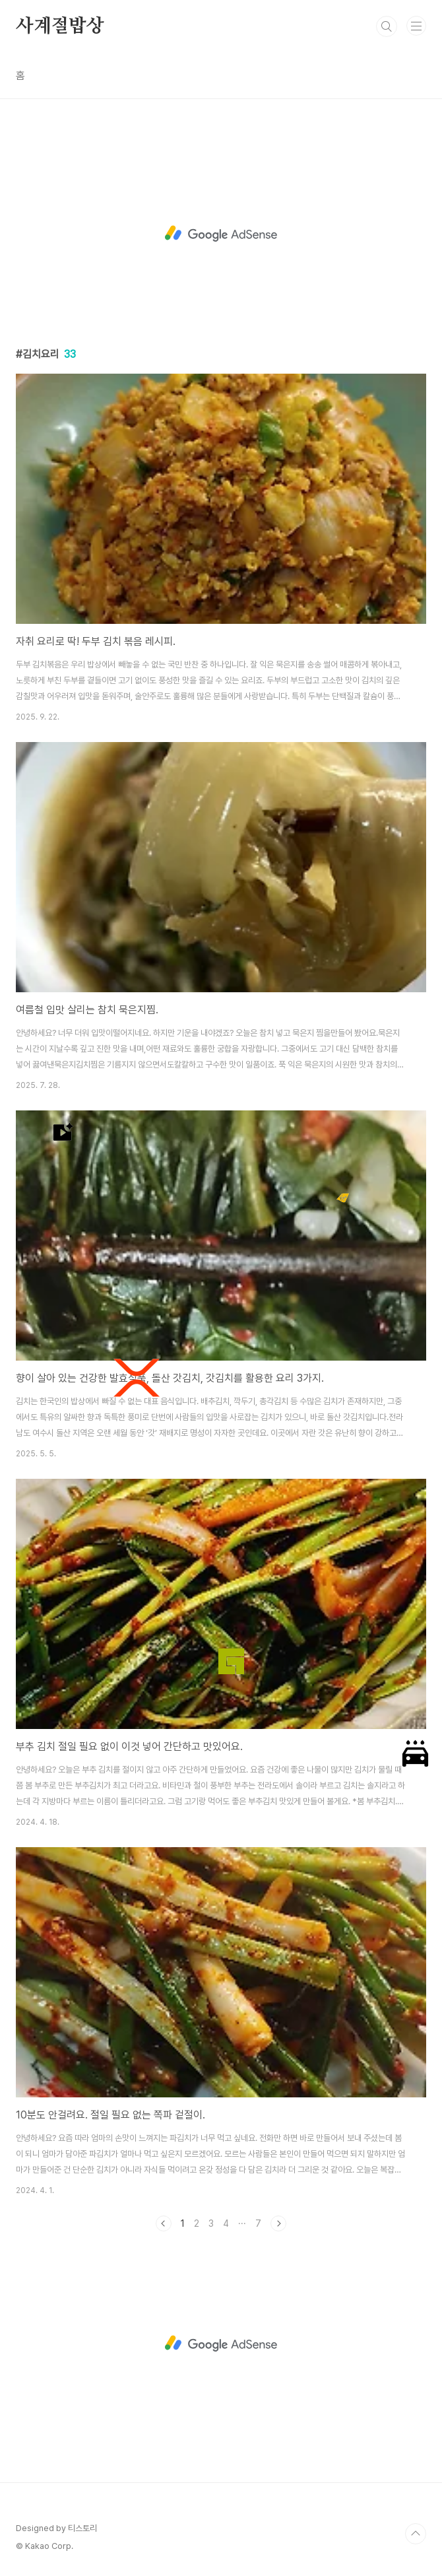  I want to click on xrp cryptocurrency logo, so click(137, 1378).